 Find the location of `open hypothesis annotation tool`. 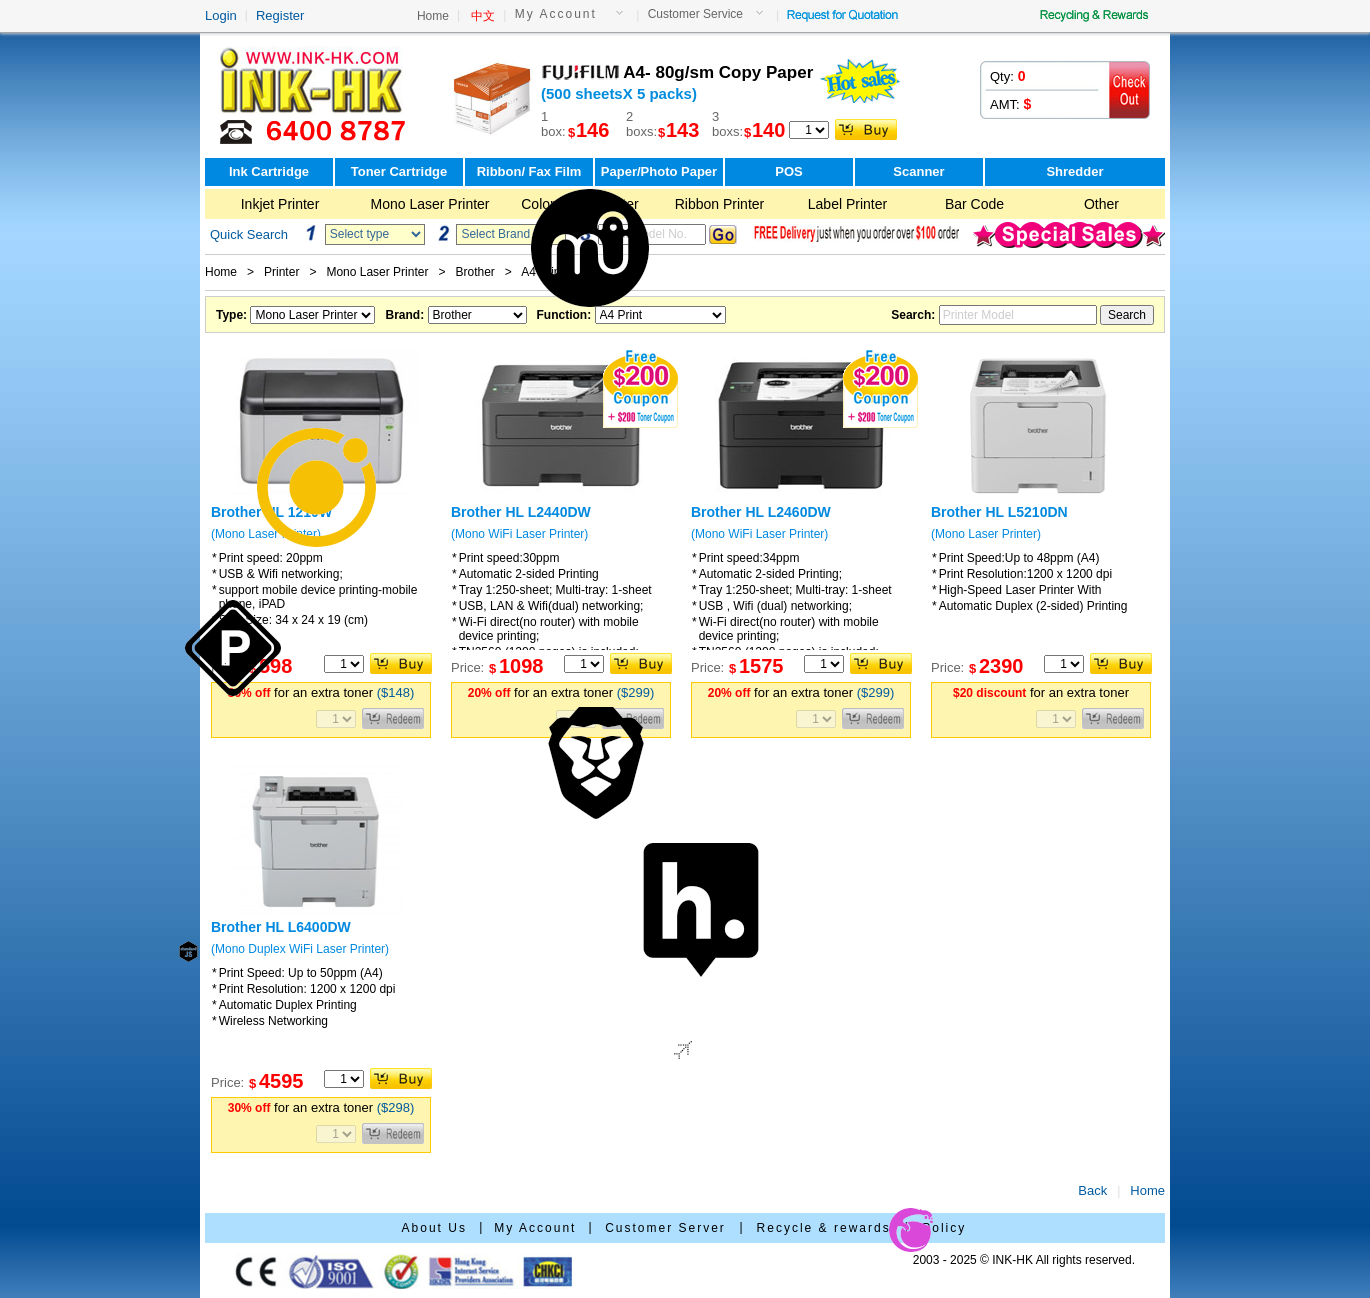

open hypothesis annotation tool is located at coordinates (701, 910).